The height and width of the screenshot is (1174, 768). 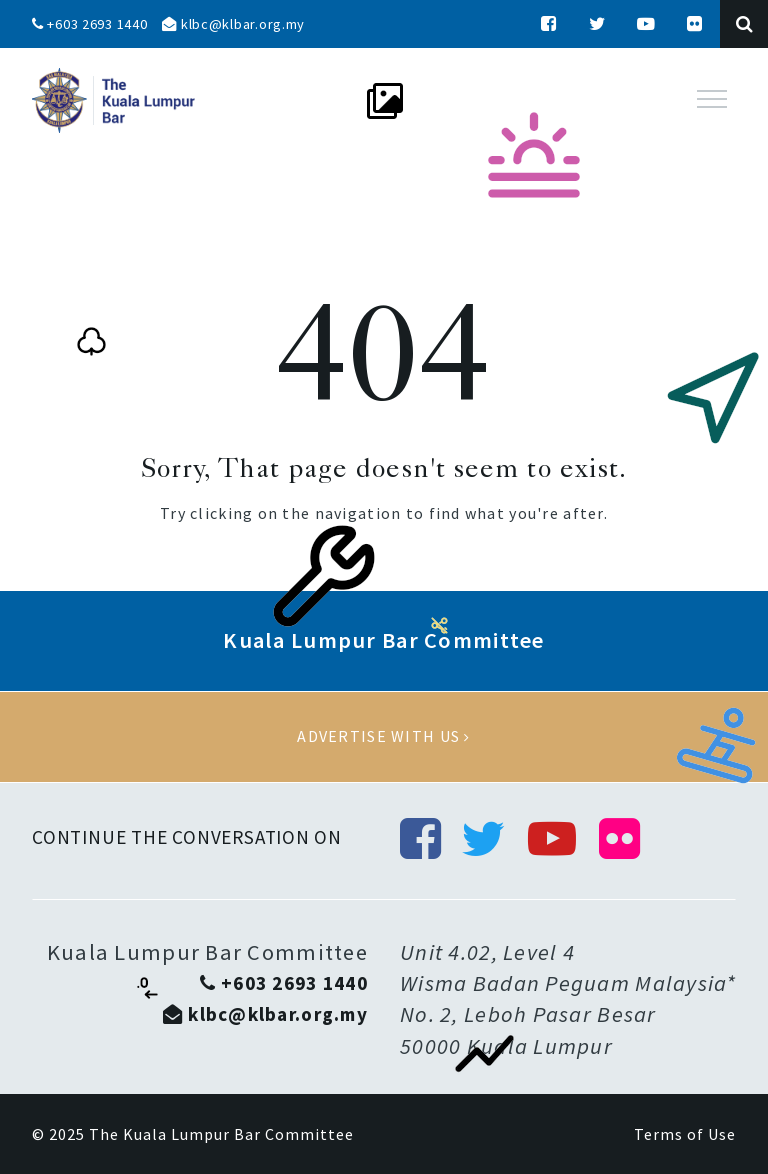 I want to click on navigate to current location, so click(x=711, y=400).